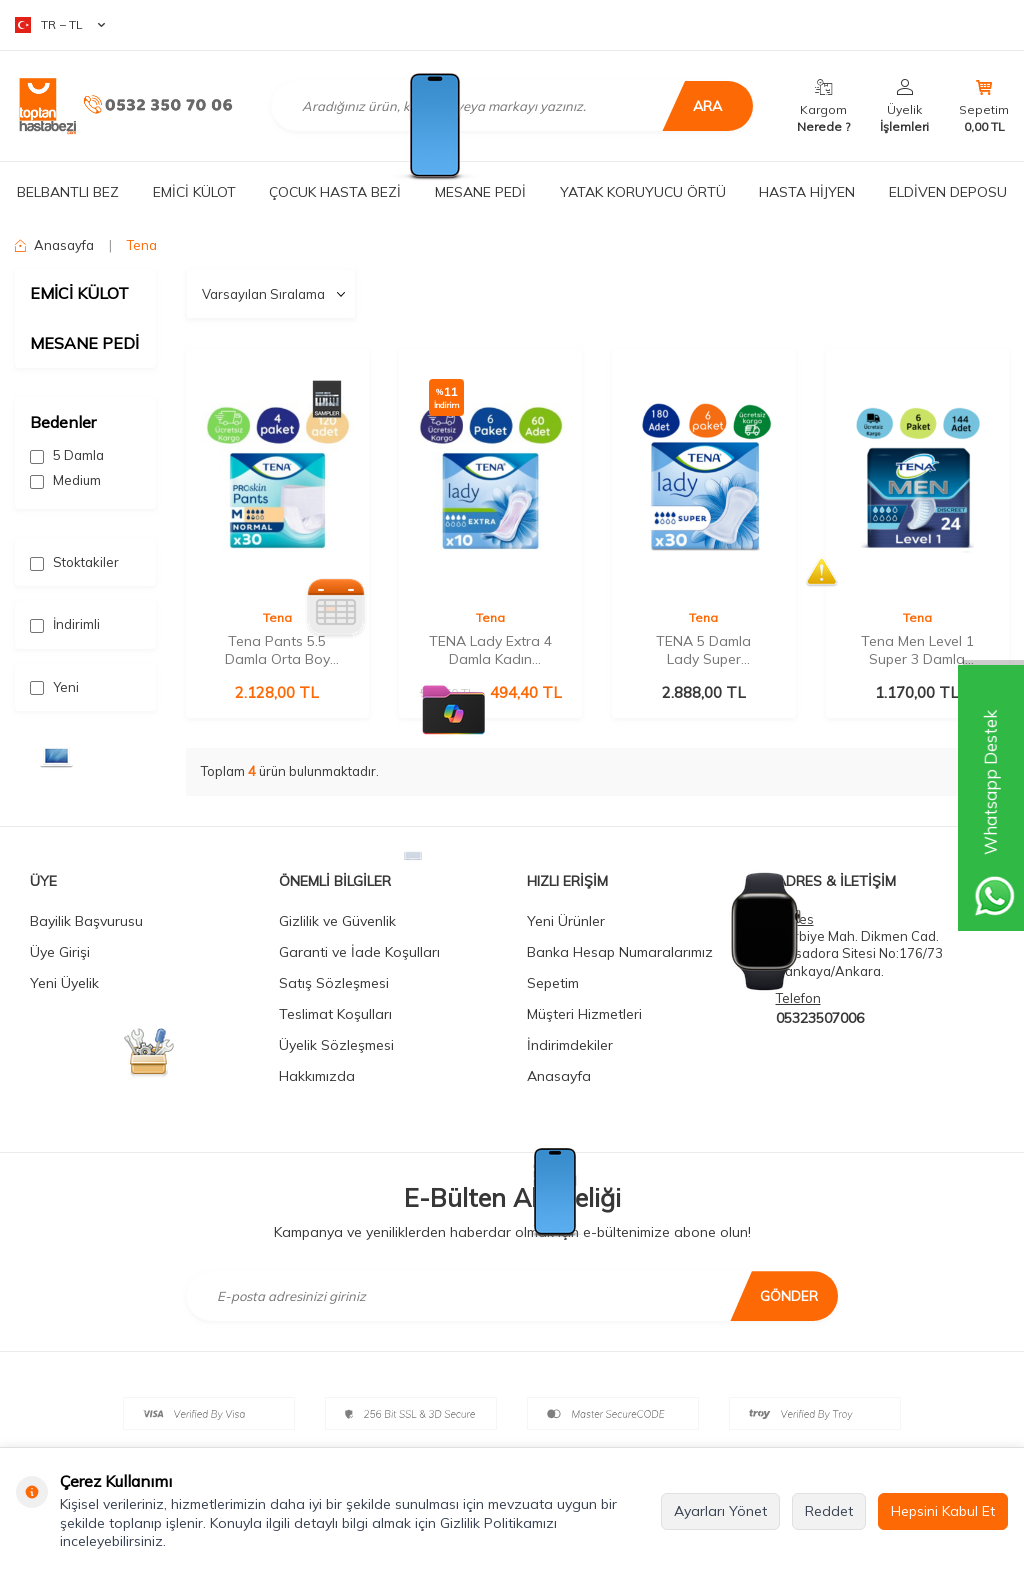  What do you see at coordinates (56, 755) in the screenshot?
I see `indicates a connected macbook device` at bounding box center [56, 755].